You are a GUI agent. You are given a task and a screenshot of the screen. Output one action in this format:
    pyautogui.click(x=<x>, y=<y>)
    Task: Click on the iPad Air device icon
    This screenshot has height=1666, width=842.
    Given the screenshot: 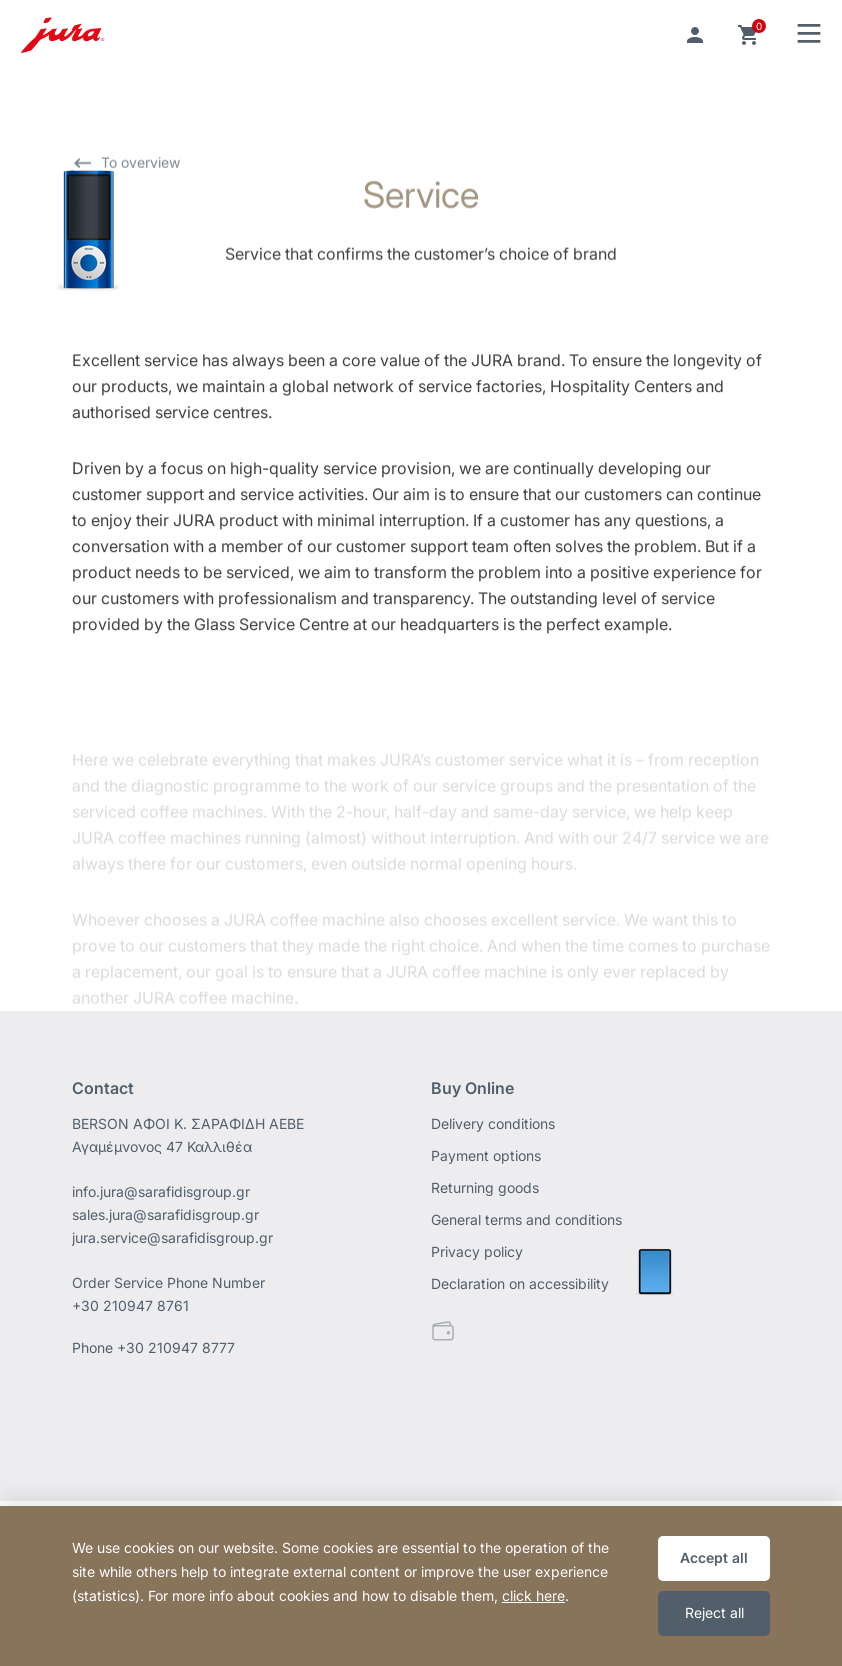 What is the action you would take?
    pyautogui.click(x=655, y=1272)
    